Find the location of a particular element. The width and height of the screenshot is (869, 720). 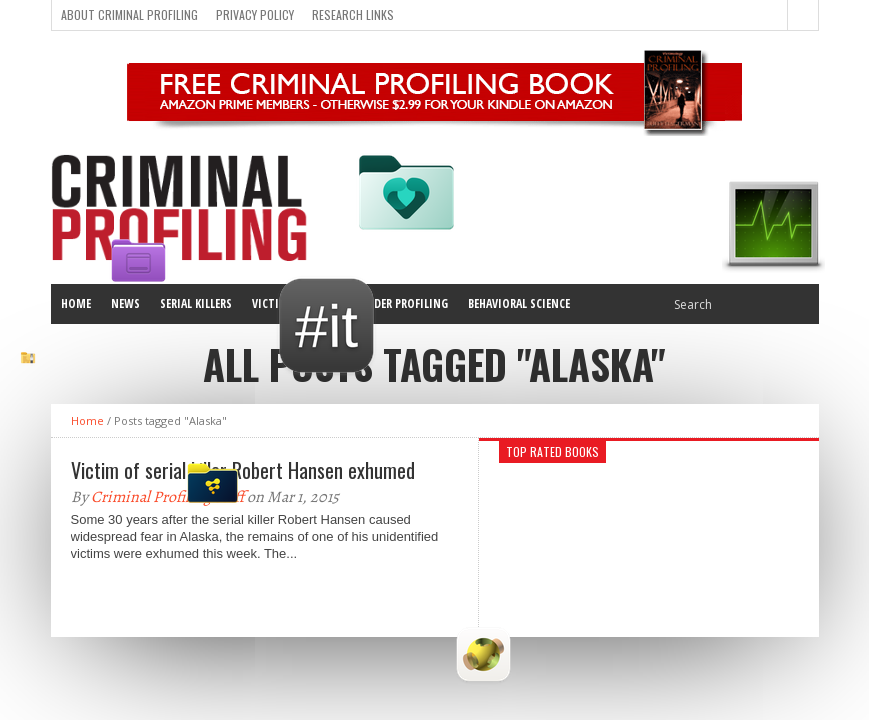

open hashit, a file hashing utility app is located at coordinates (326, 325).